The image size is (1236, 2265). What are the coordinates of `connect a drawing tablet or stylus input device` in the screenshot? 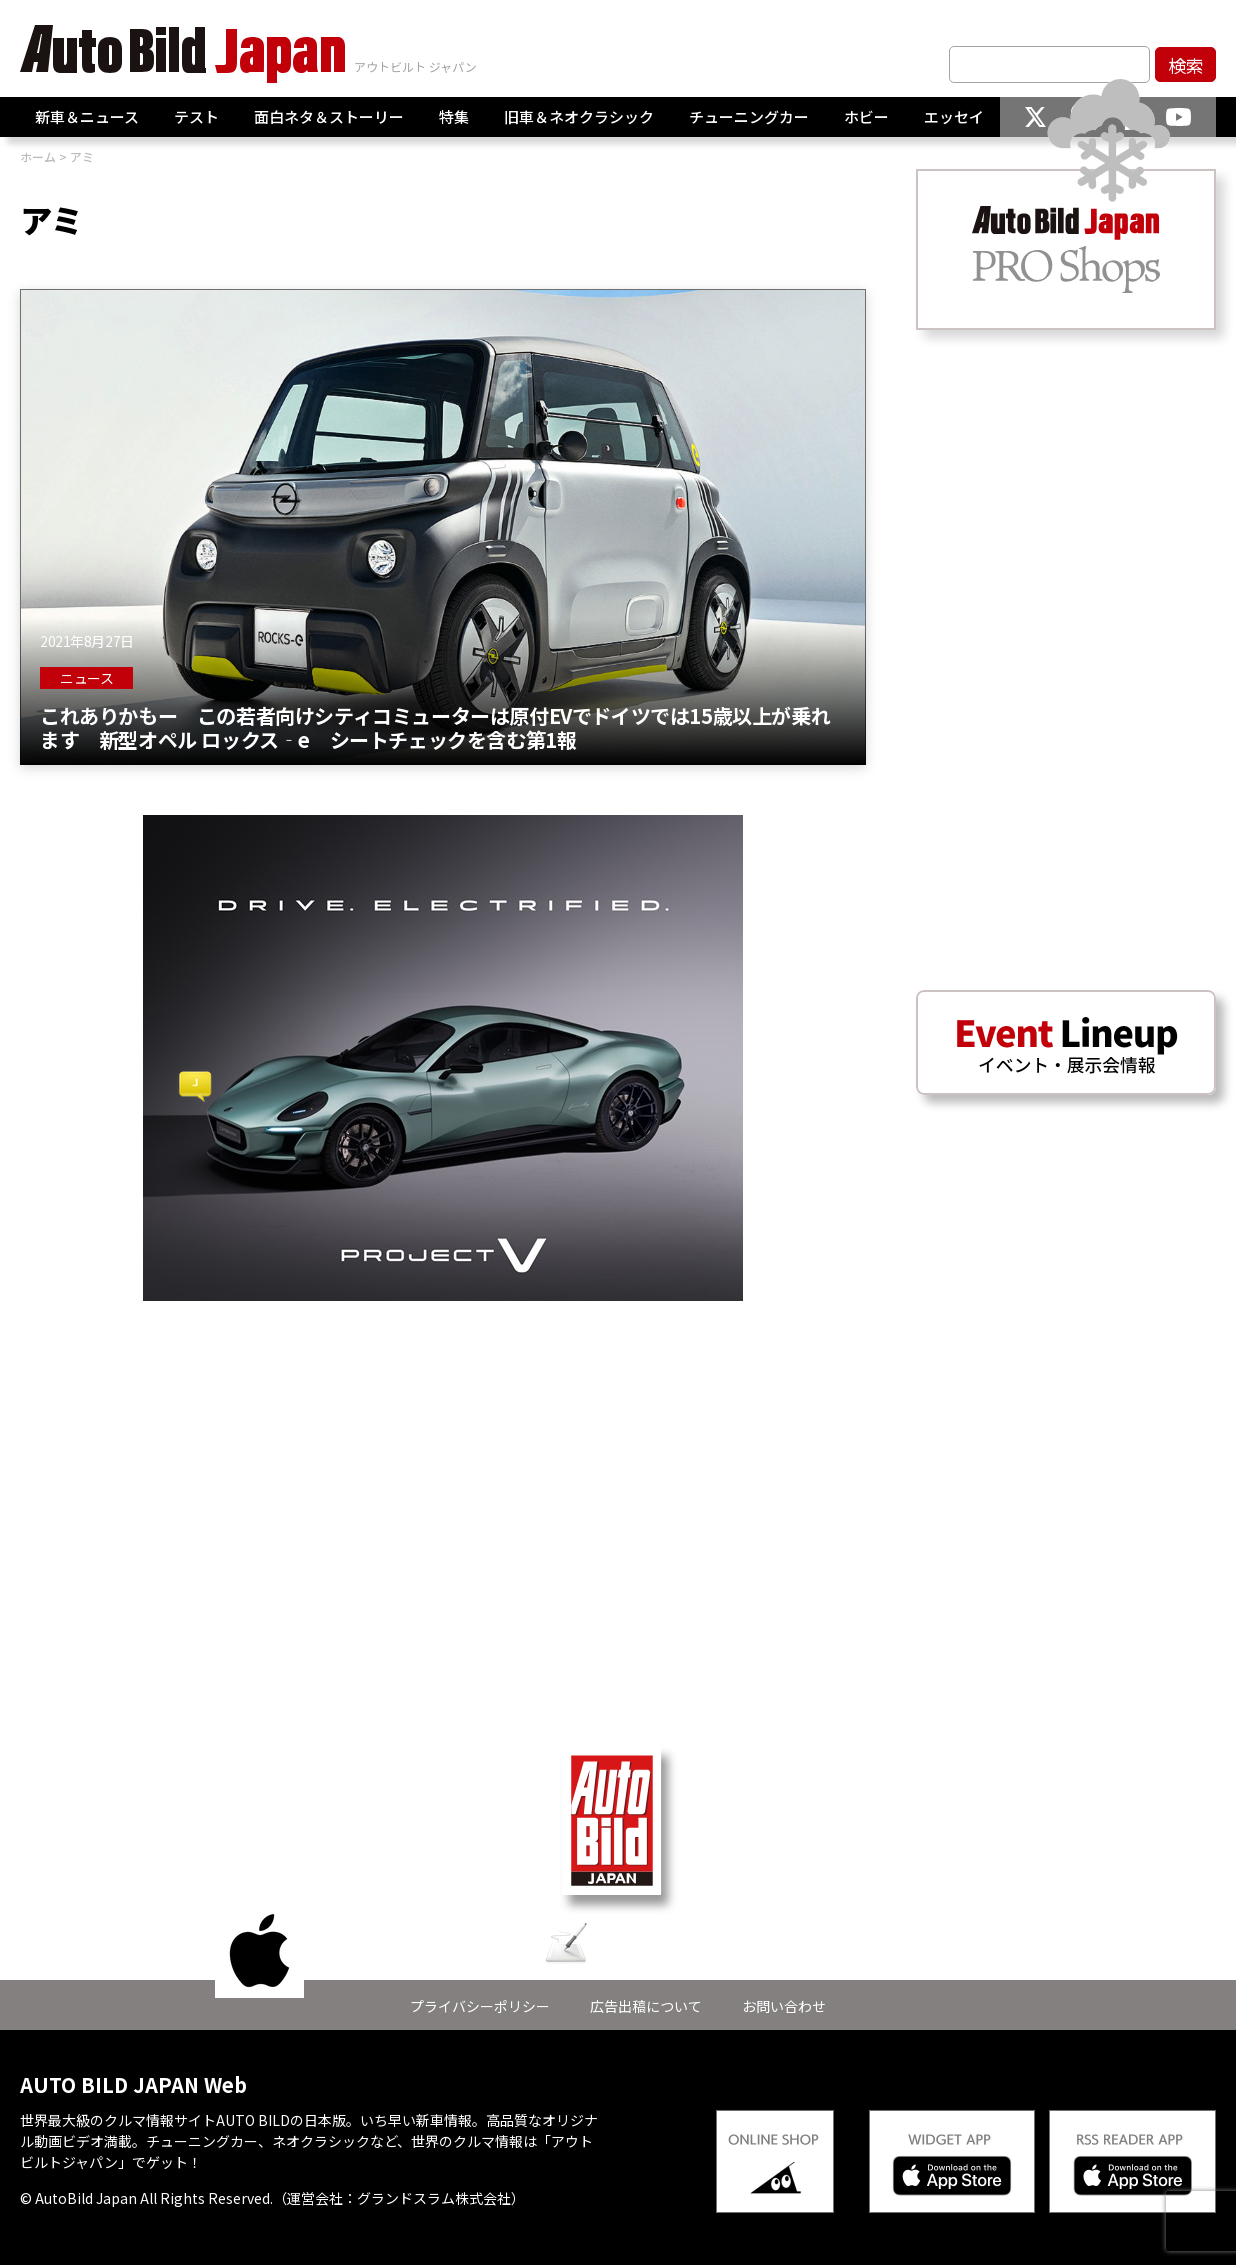 It's located at (566, 1943).